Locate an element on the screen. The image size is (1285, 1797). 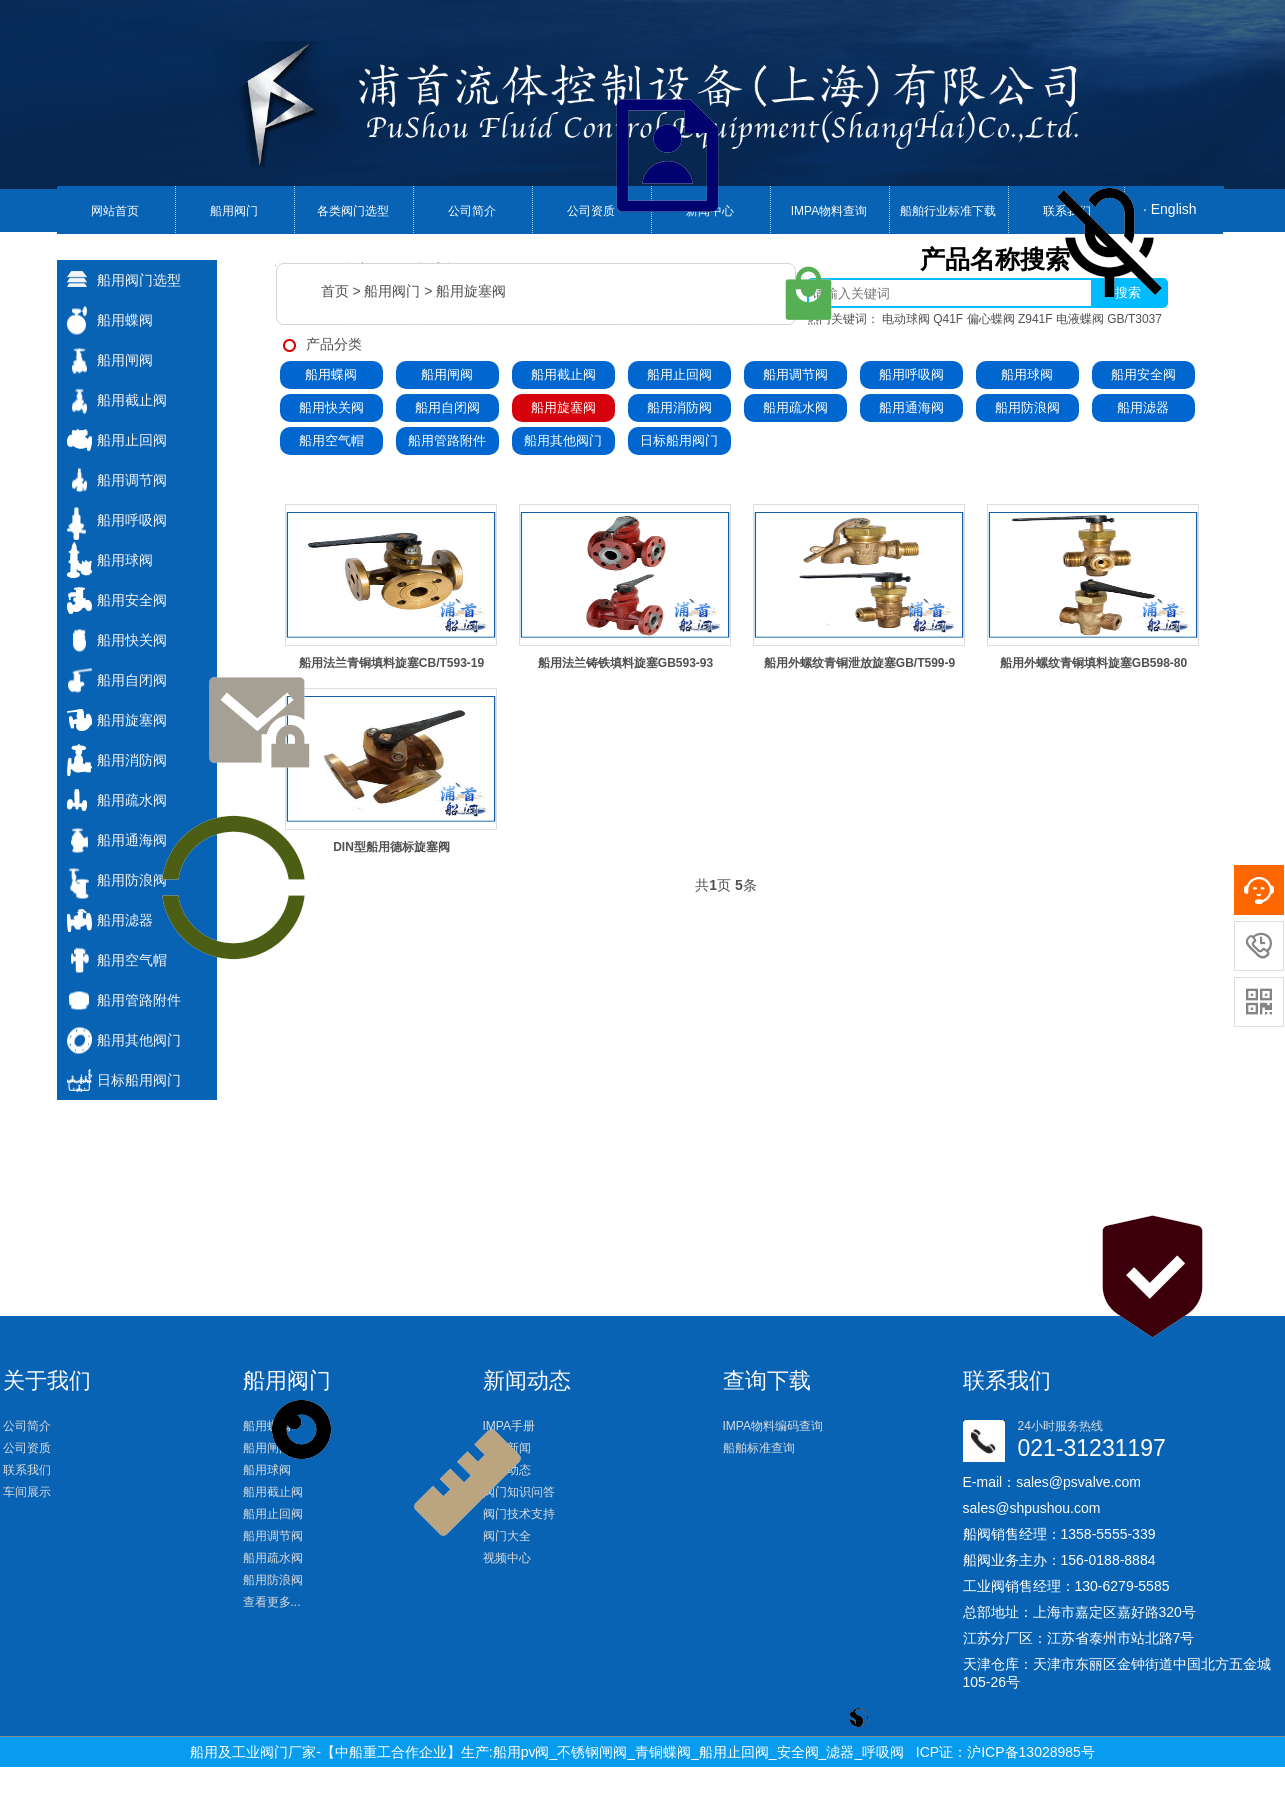
view user profile document is located at coordinates (667, 155).